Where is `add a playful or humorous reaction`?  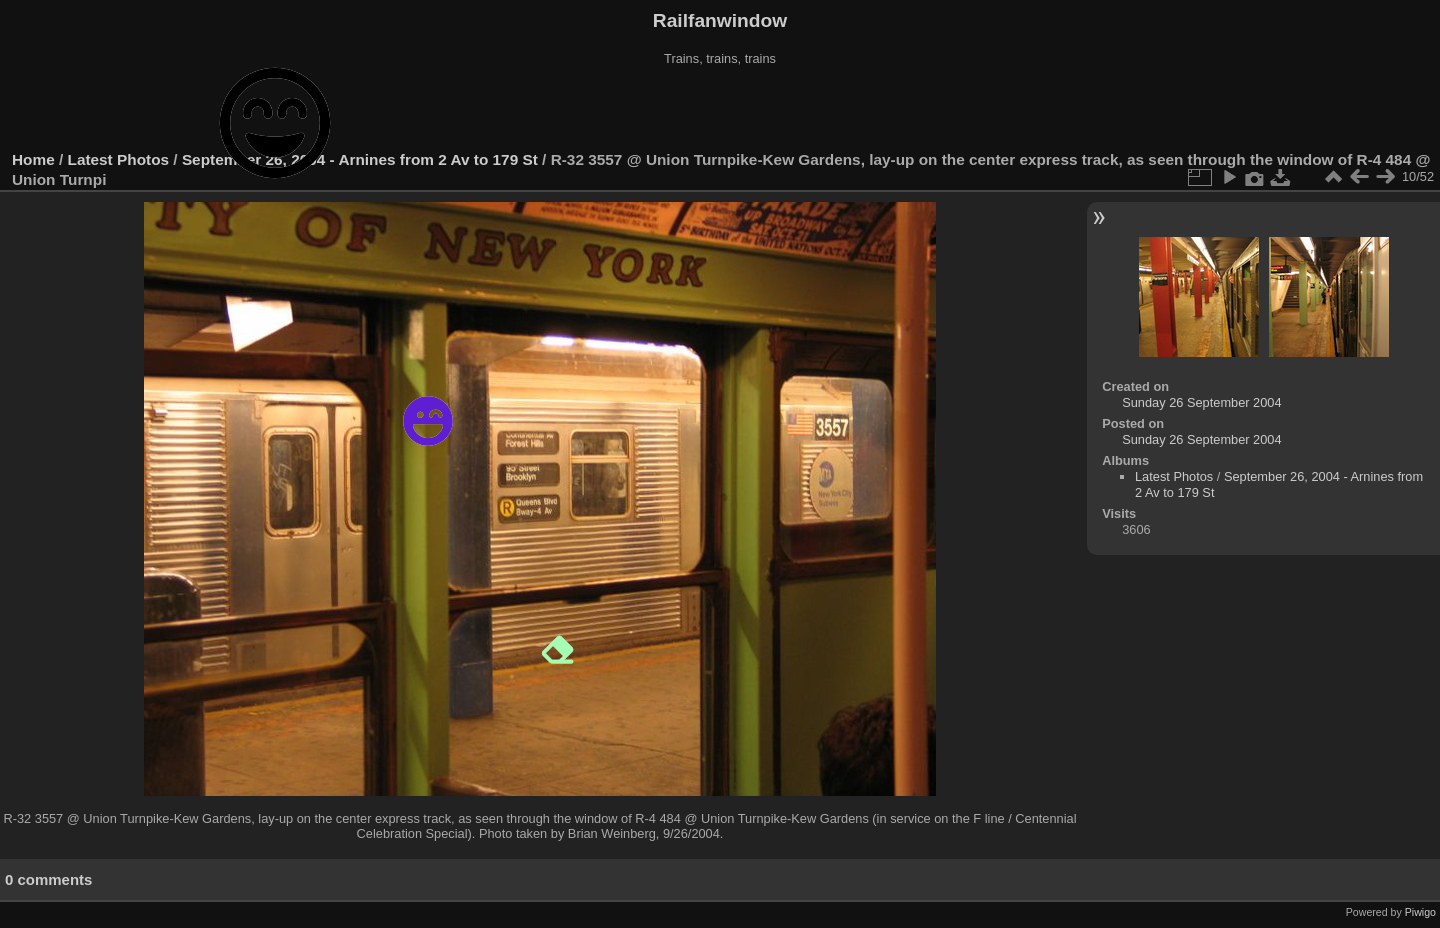
add a playful or humorous reaction is located at coordinates (428, 421).